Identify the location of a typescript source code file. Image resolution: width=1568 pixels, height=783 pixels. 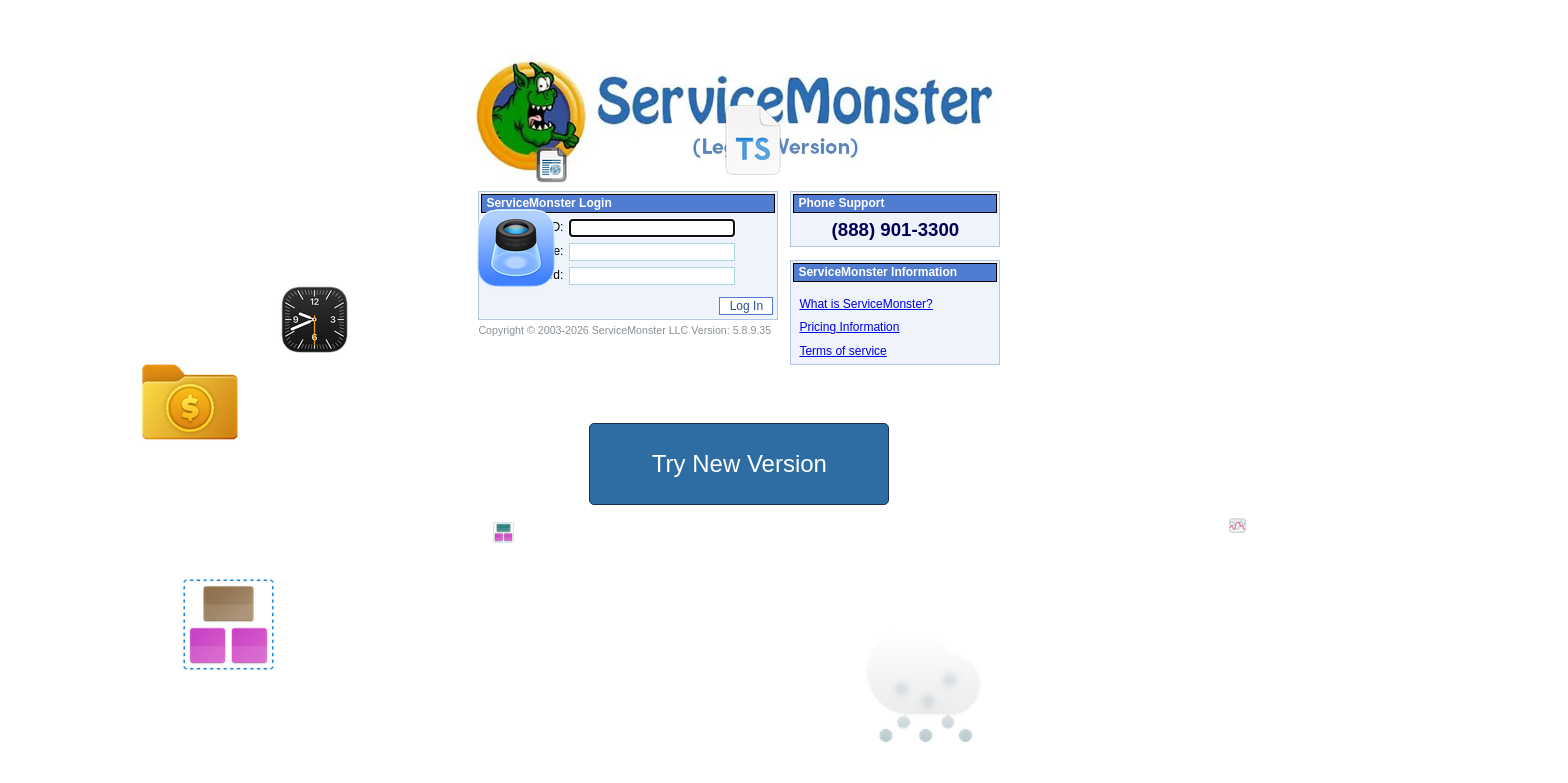
(753, 140).